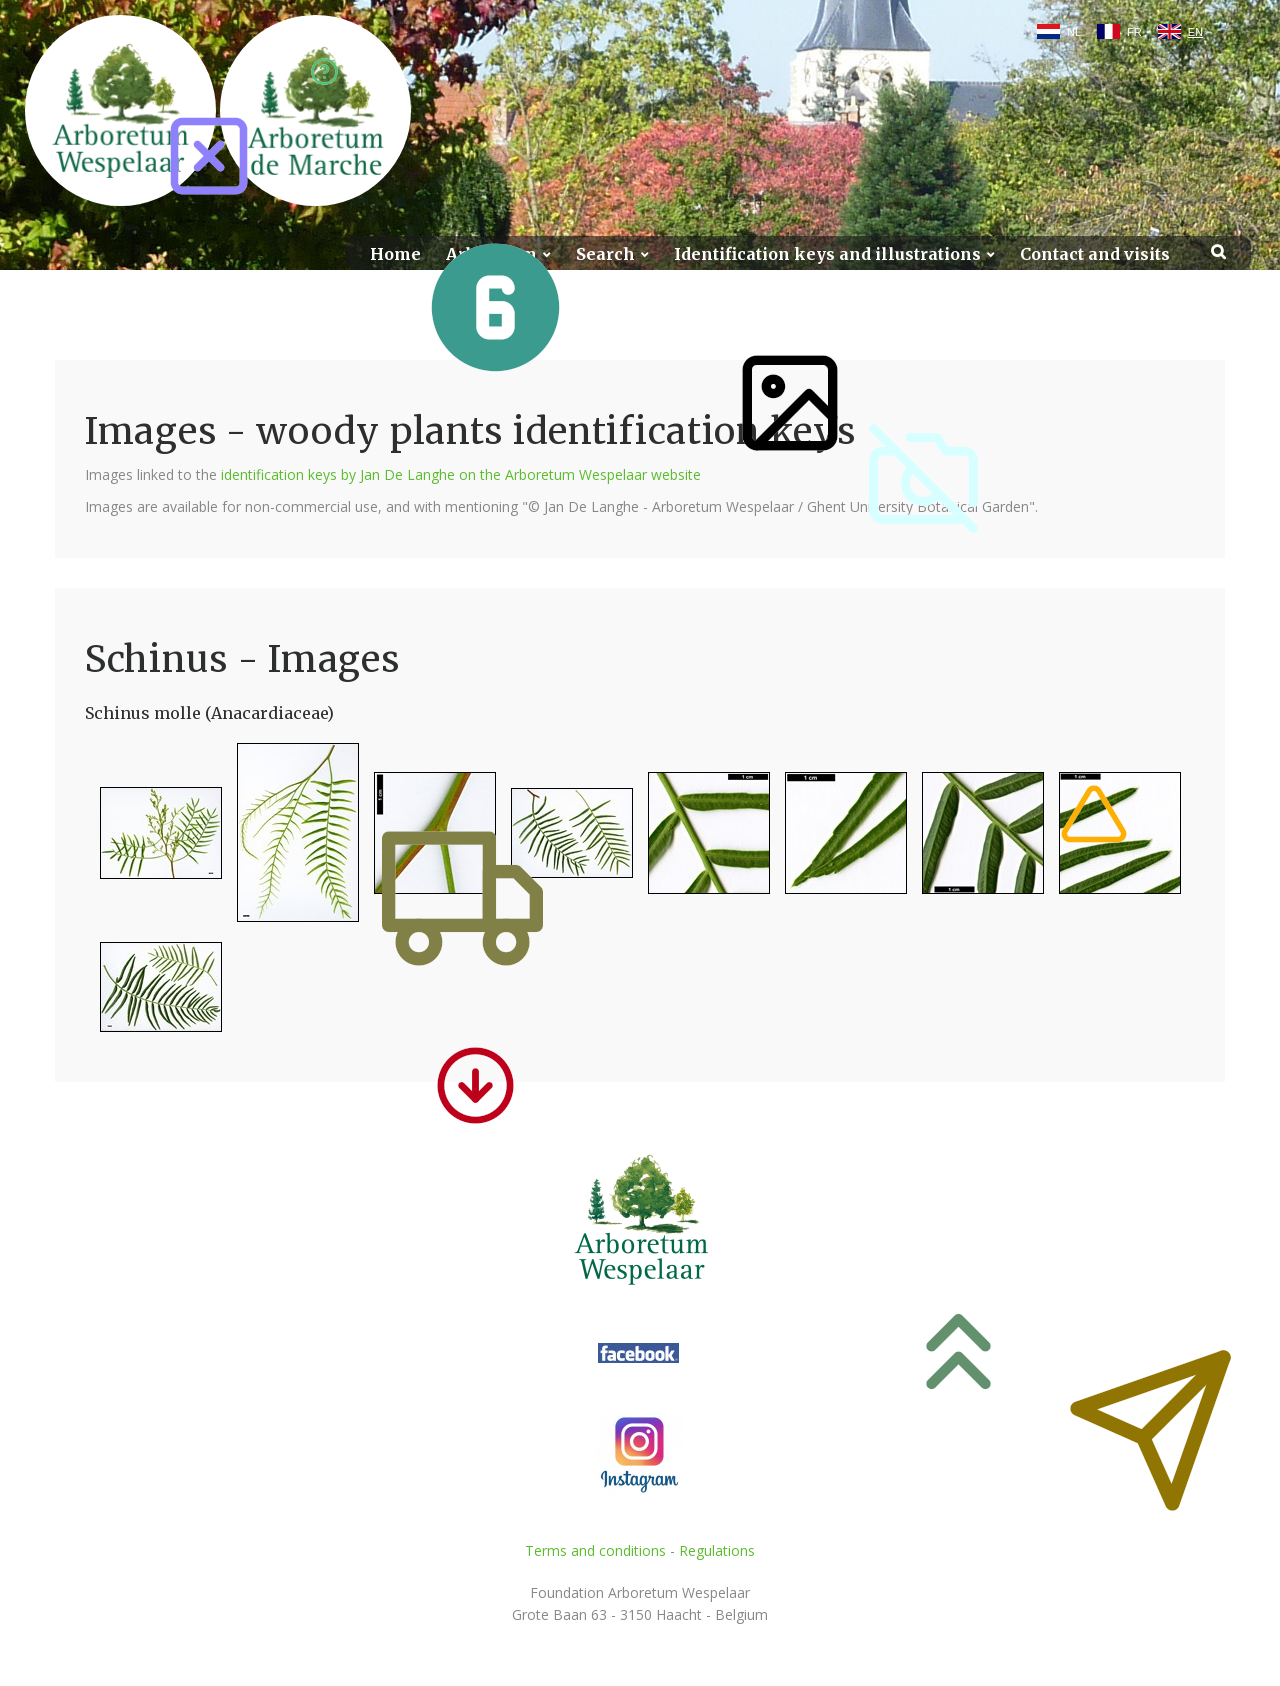  What do you see at coordinates (923, 478) in the screenshot?
I see `camera is disabled or turned off` at bounding box center [923, 478].